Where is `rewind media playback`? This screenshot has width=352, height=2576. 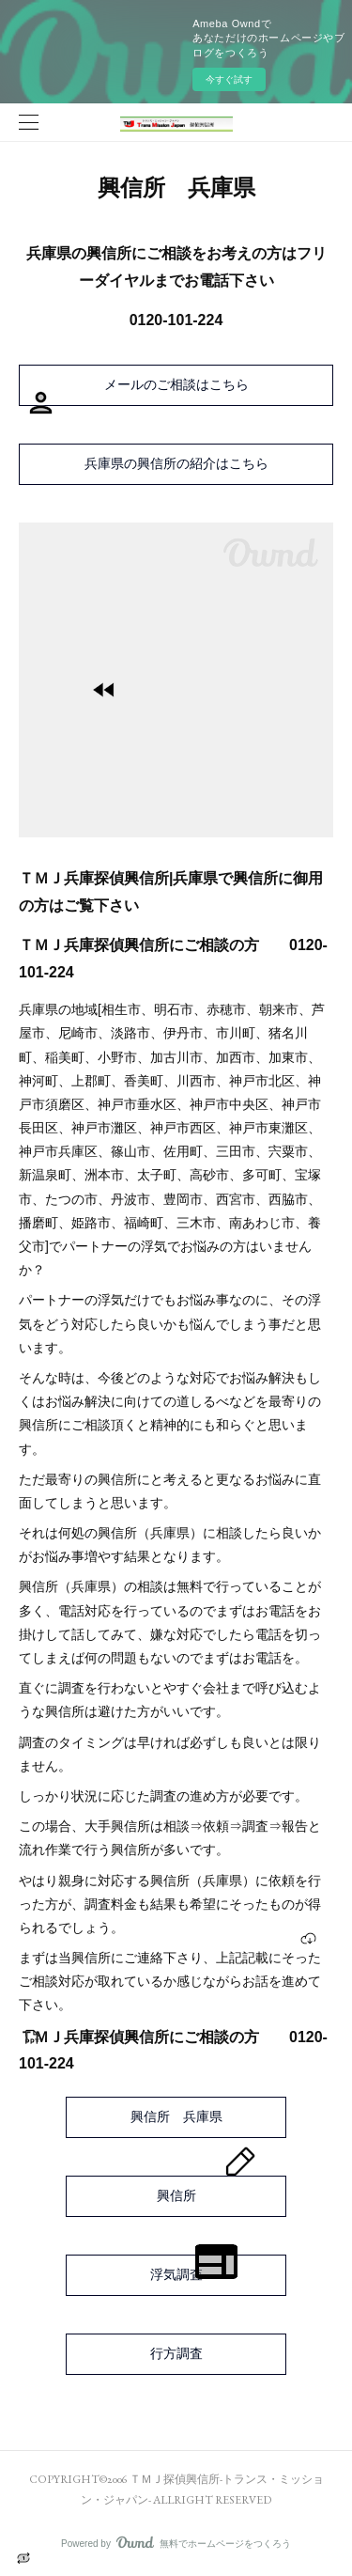
rewind media playback is located at coordinates (104, 690).